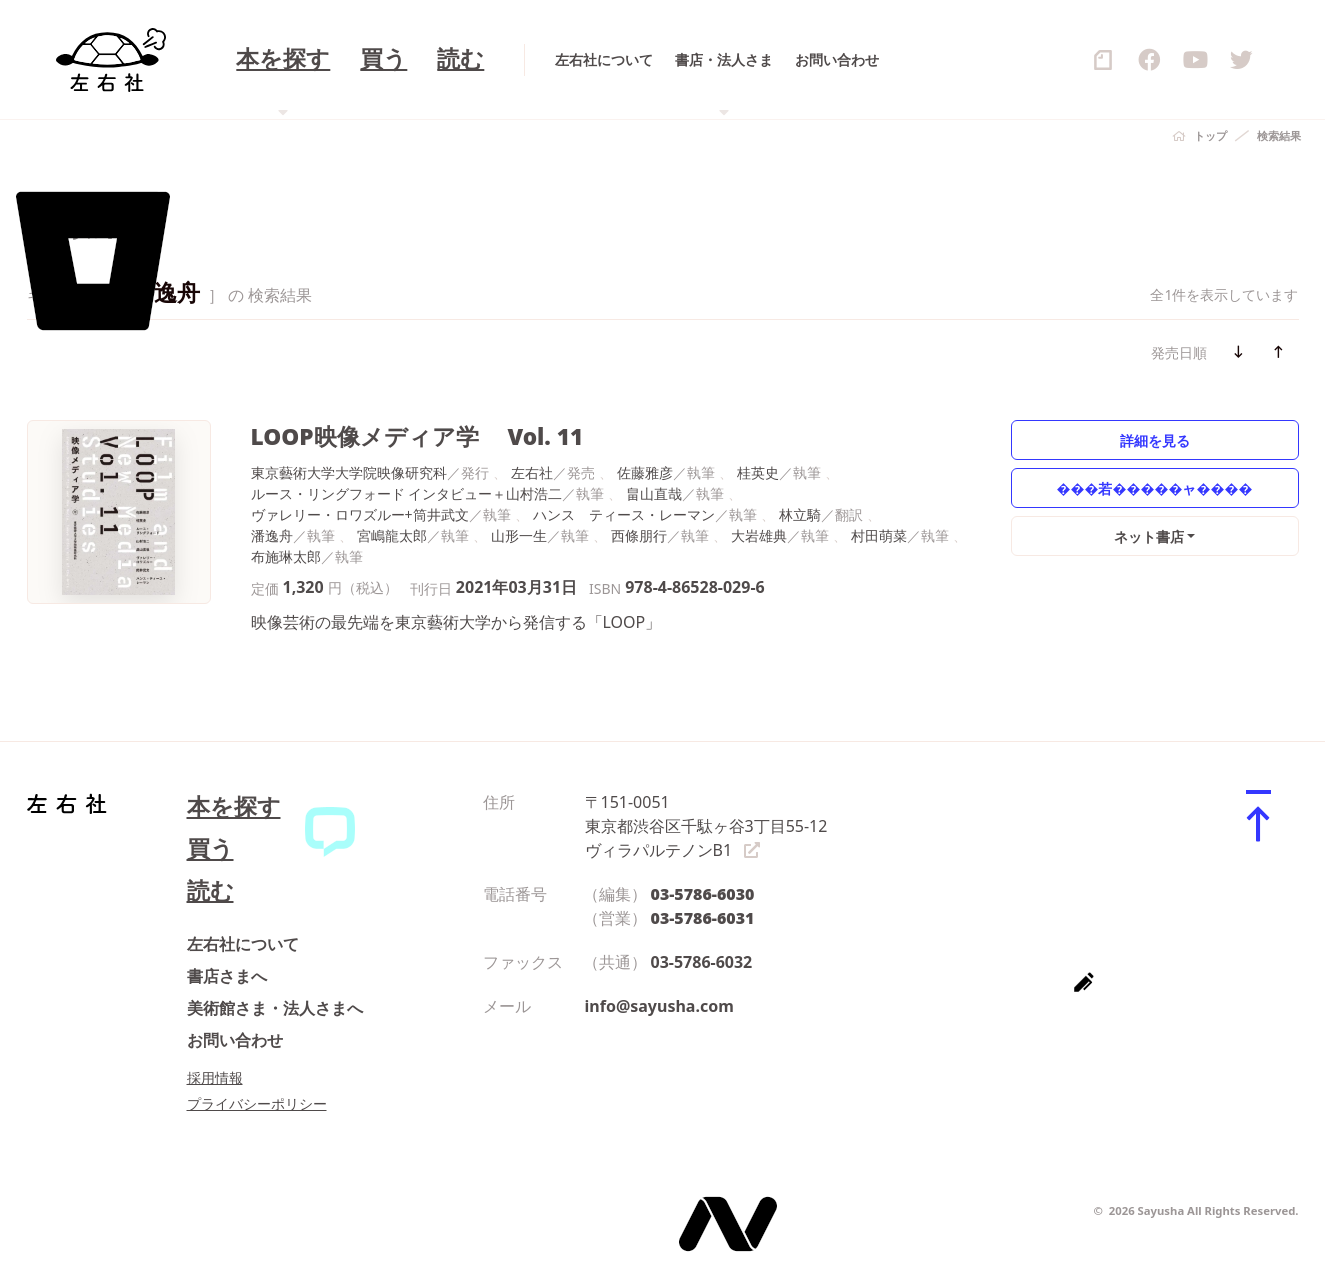 This screenshot has height=1276, width=1325. I want to click on edit or compose new content, so click(1083, 982).